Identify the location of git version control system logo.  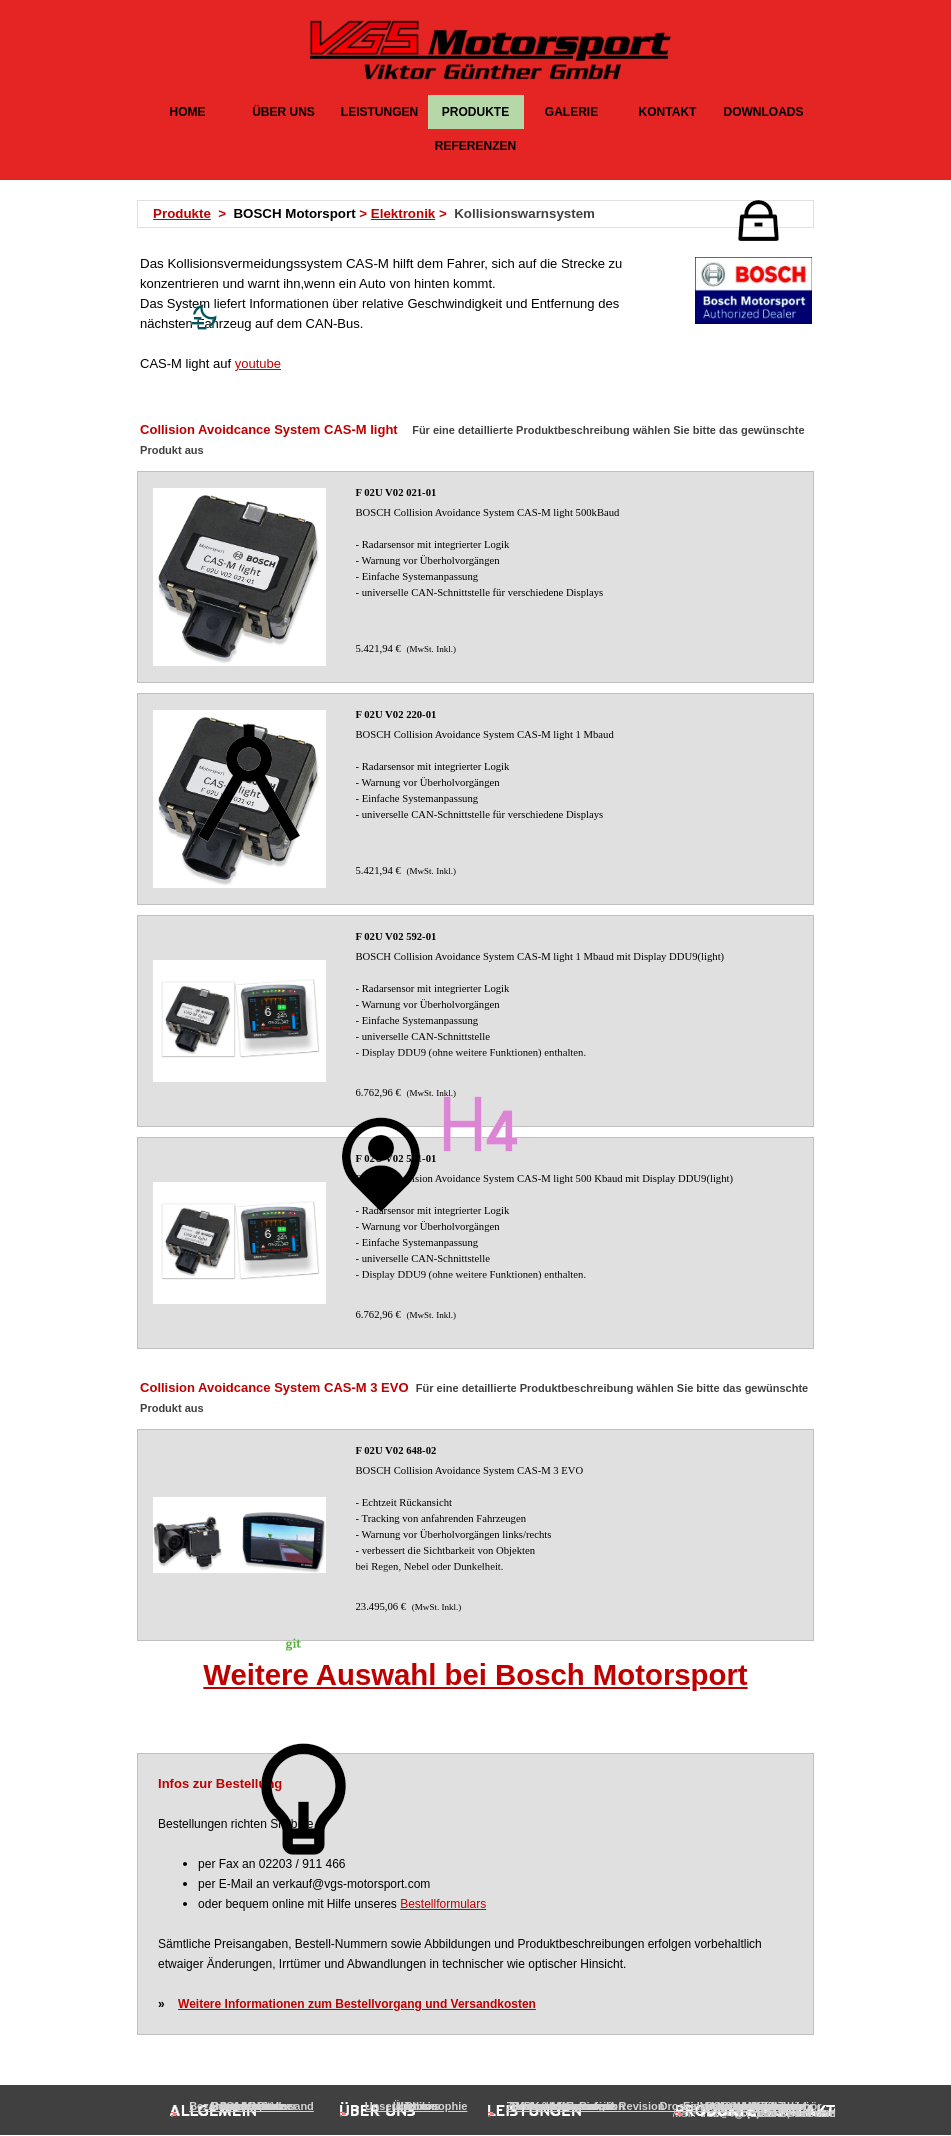
(293, 1644).